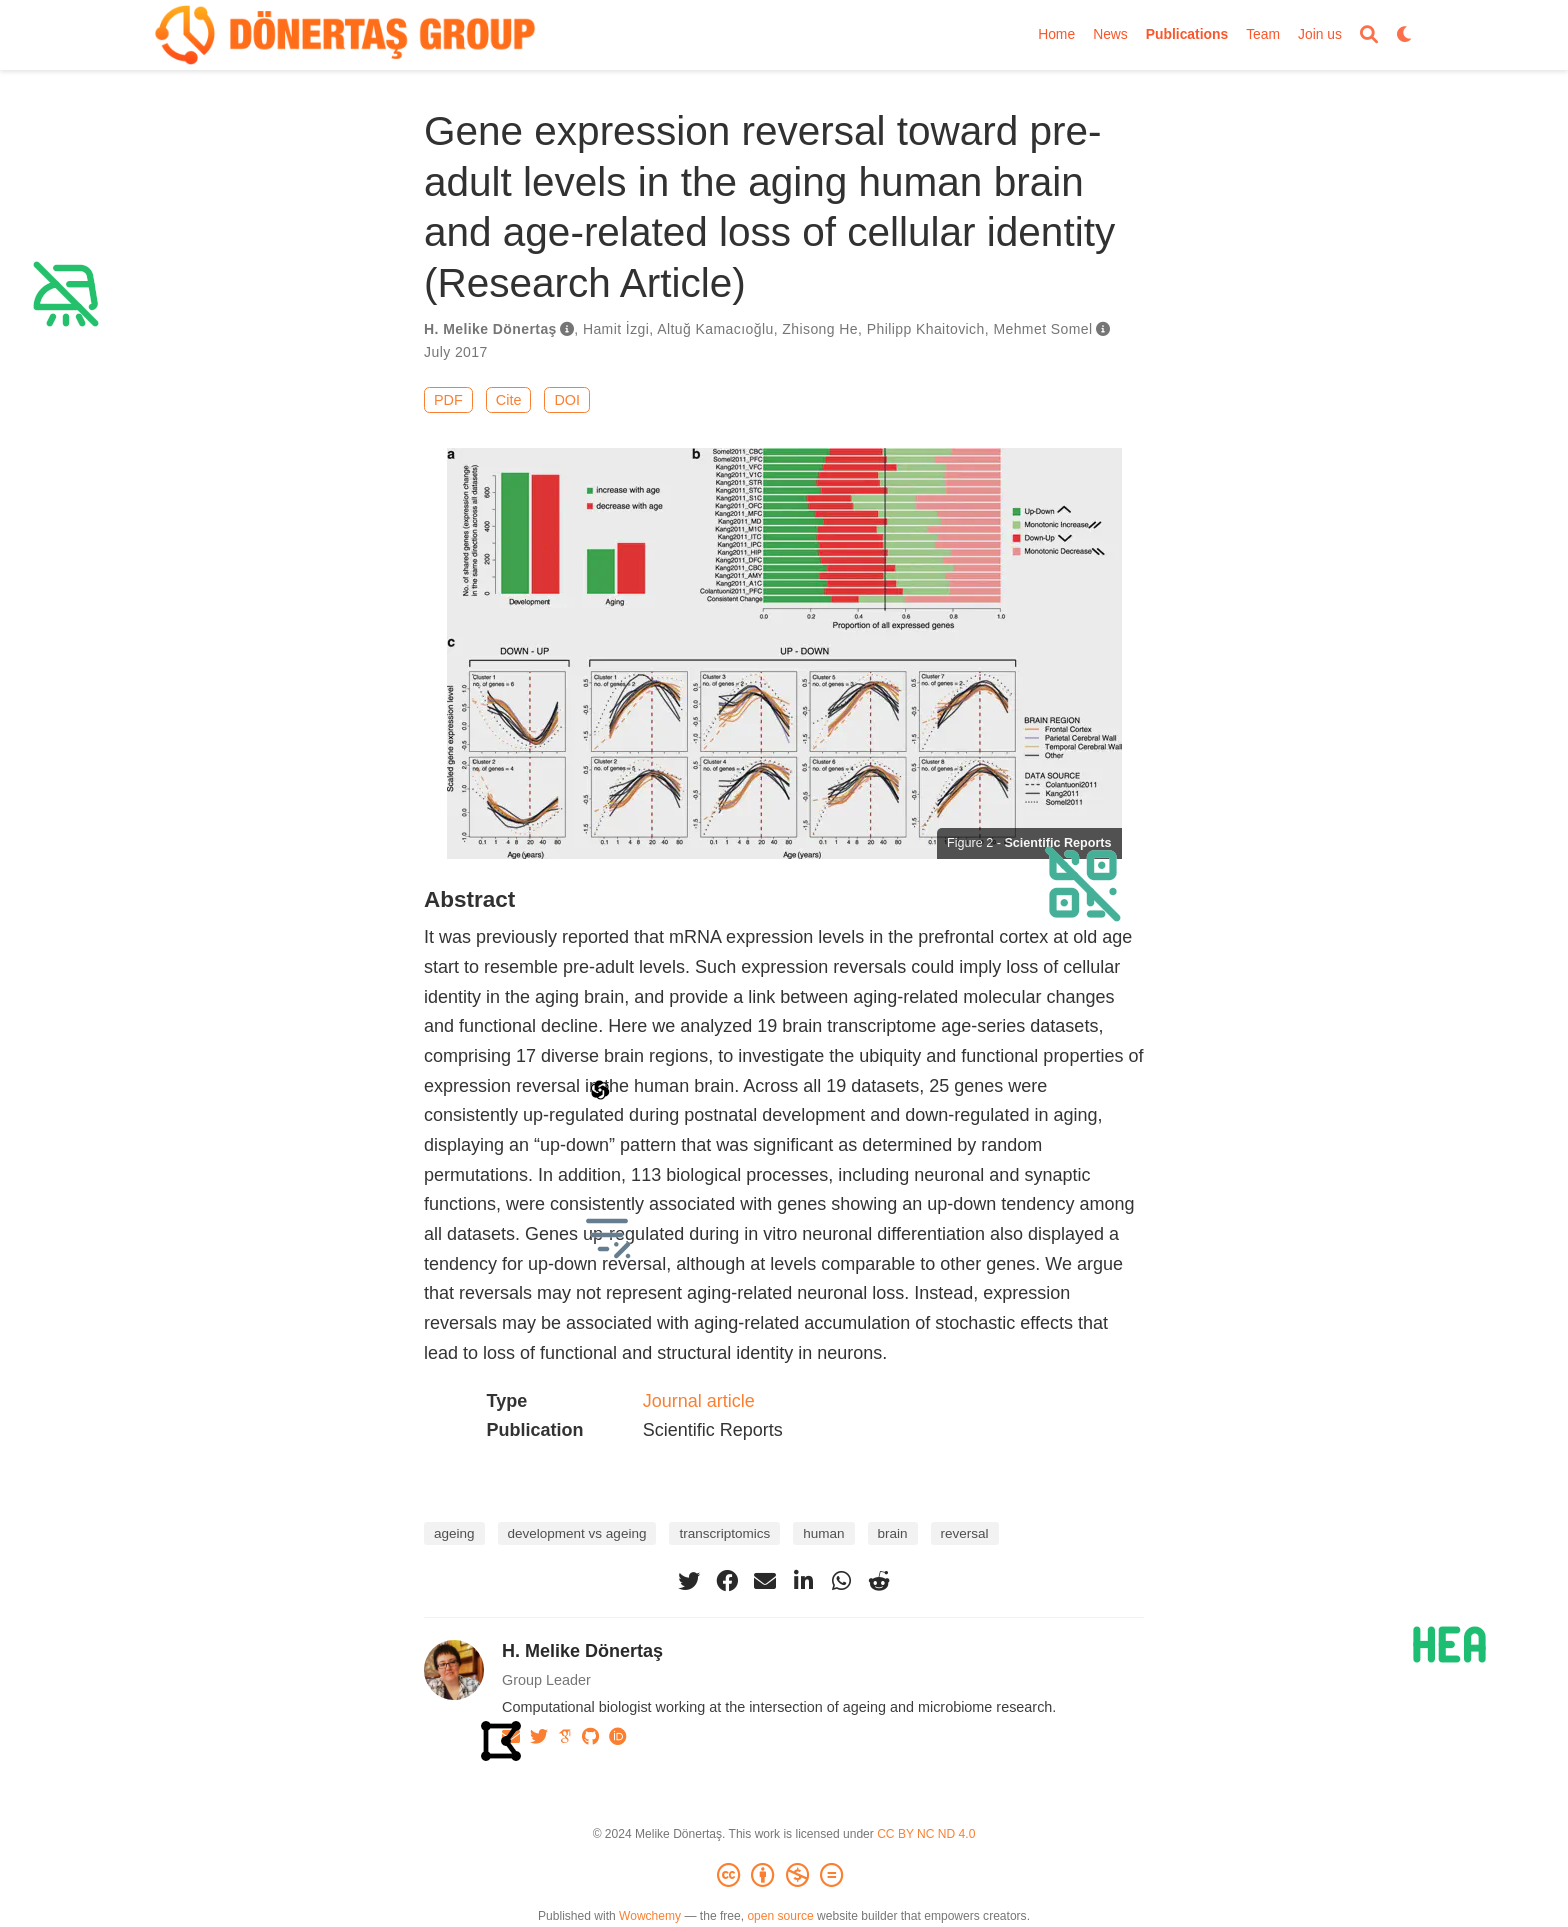  Describe the element at coordinates (607, 1235) in the screenshot. I see `filter items by discount or sale price` at that location.